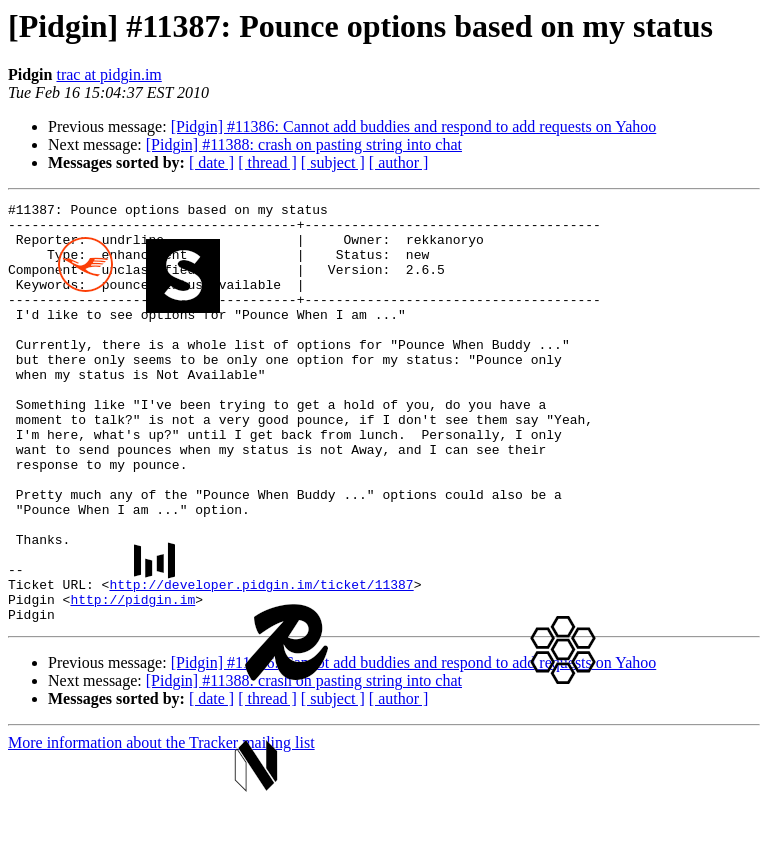 Image resolution: width=768 pixels, height=844 pixels. Describe the element at coordinates (85, 264) in the screenshot. I see `access Lufthansa airline services` at that location.